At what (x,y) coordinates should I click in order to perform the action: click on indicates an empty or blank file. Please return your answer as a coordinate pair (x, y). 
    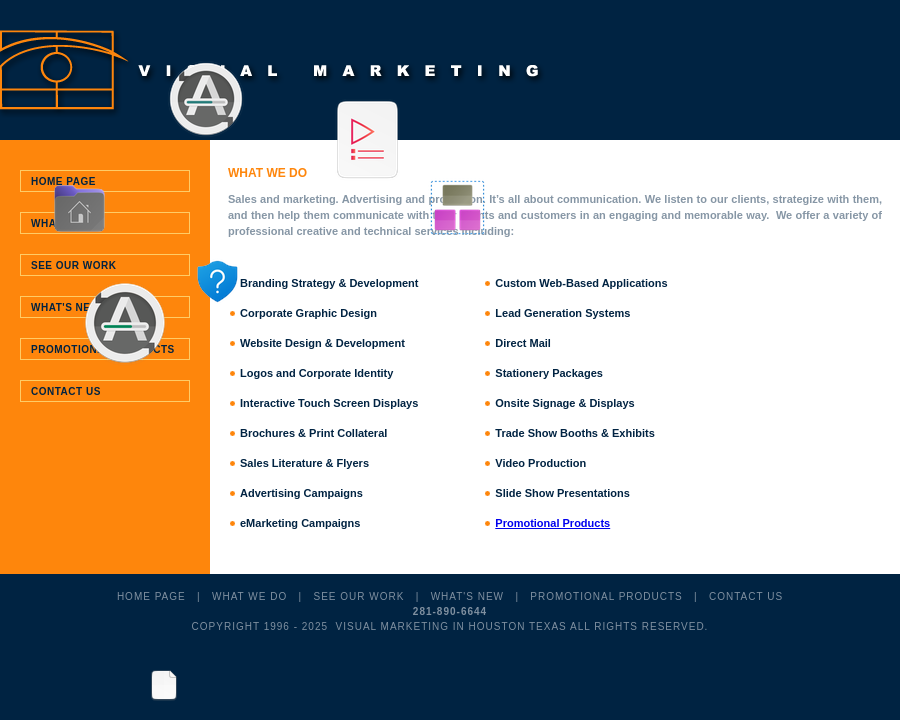
    Looking at the image, I should click on (164, 685).